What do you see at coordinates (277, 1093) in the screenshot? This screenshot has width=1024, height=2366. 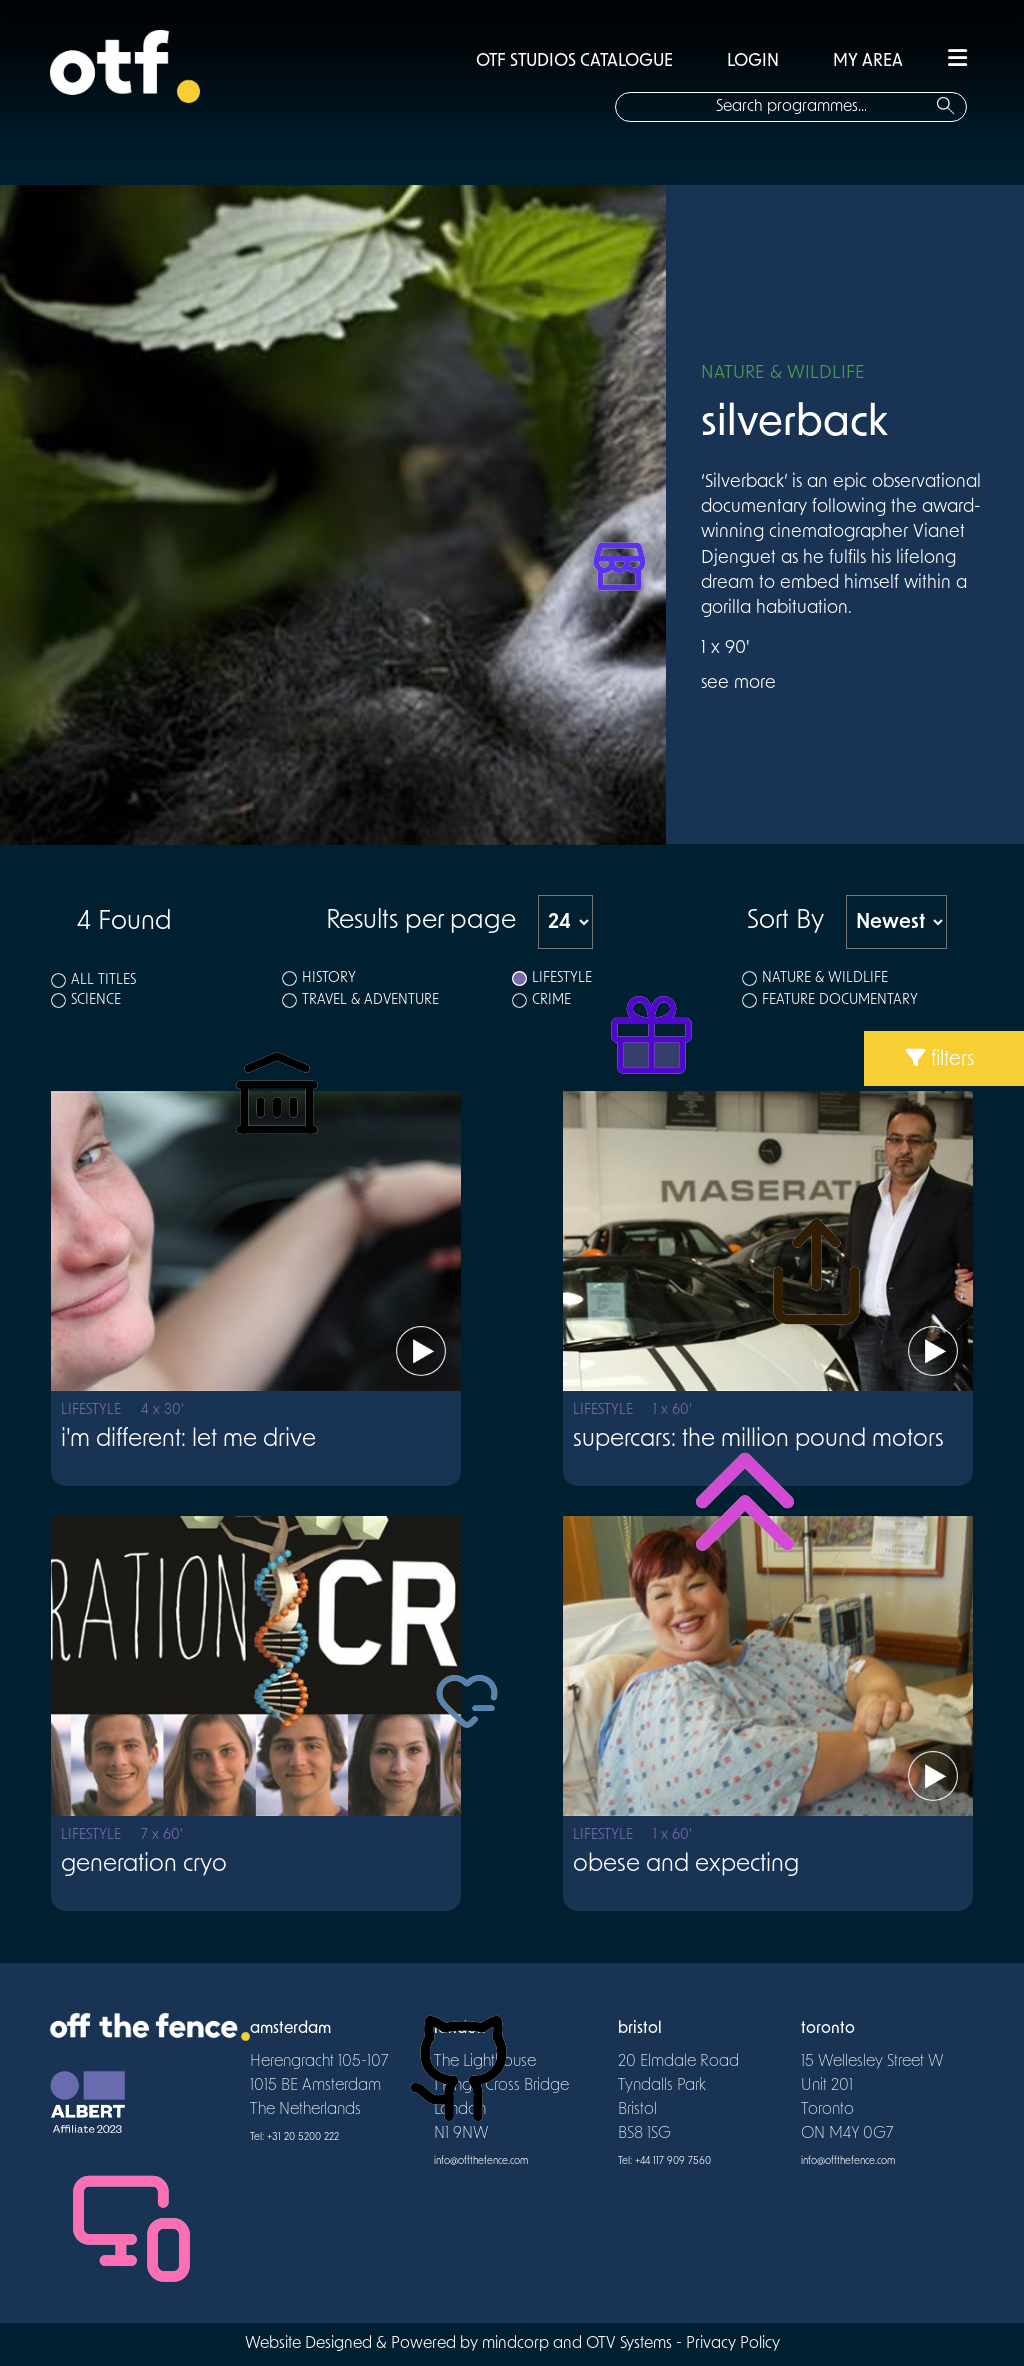 I see `access banking or financial services` at bounding box center [277, 1093].